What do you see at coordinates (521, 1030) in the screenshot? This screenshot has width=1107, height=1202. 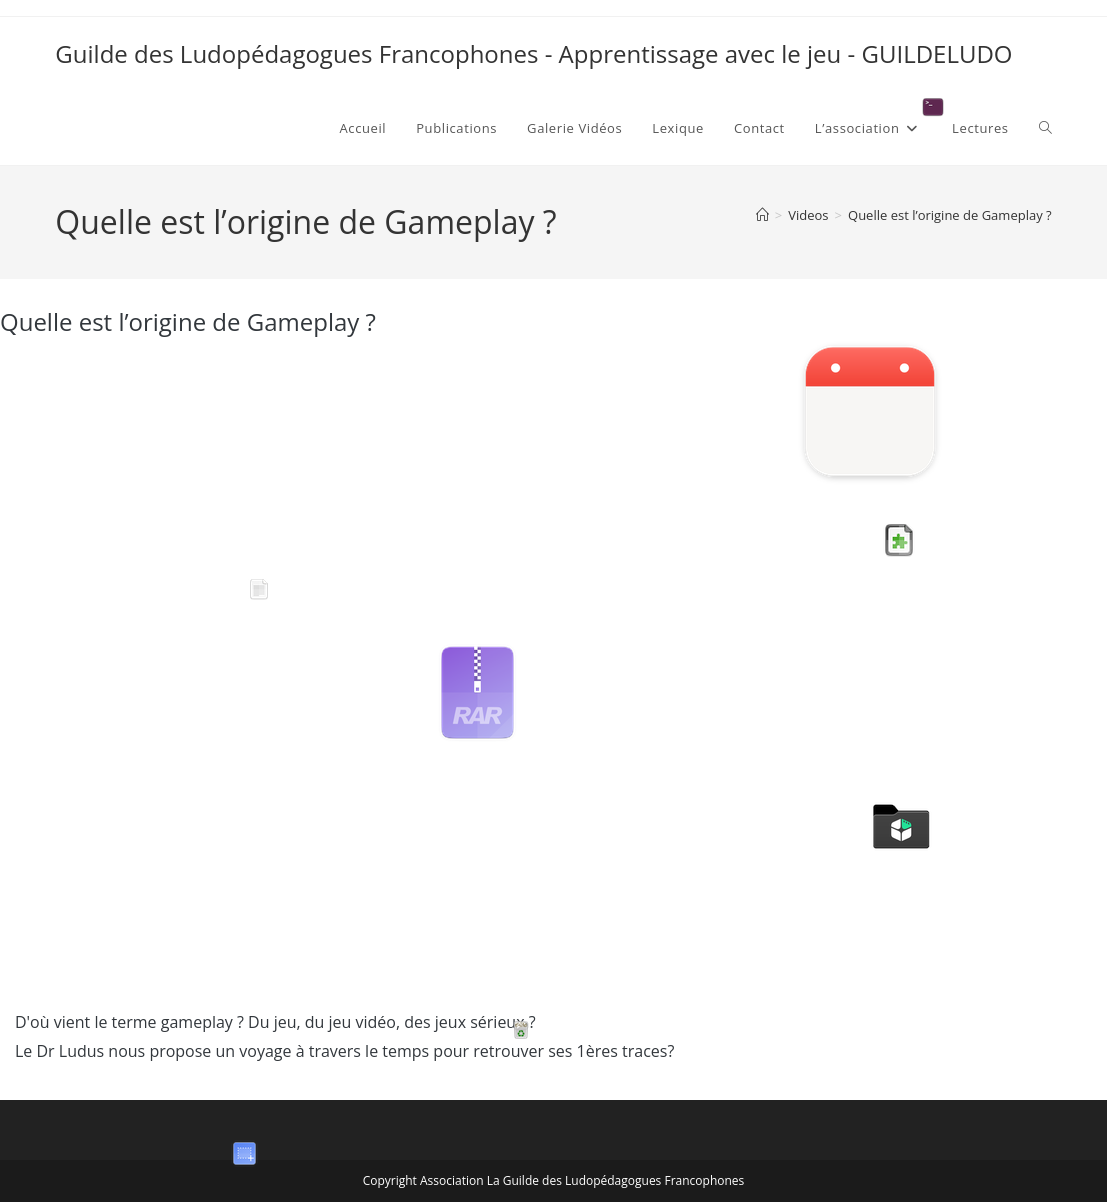 I see `indicates trash bin contains deleted items` at bounding box center [521, 1030].